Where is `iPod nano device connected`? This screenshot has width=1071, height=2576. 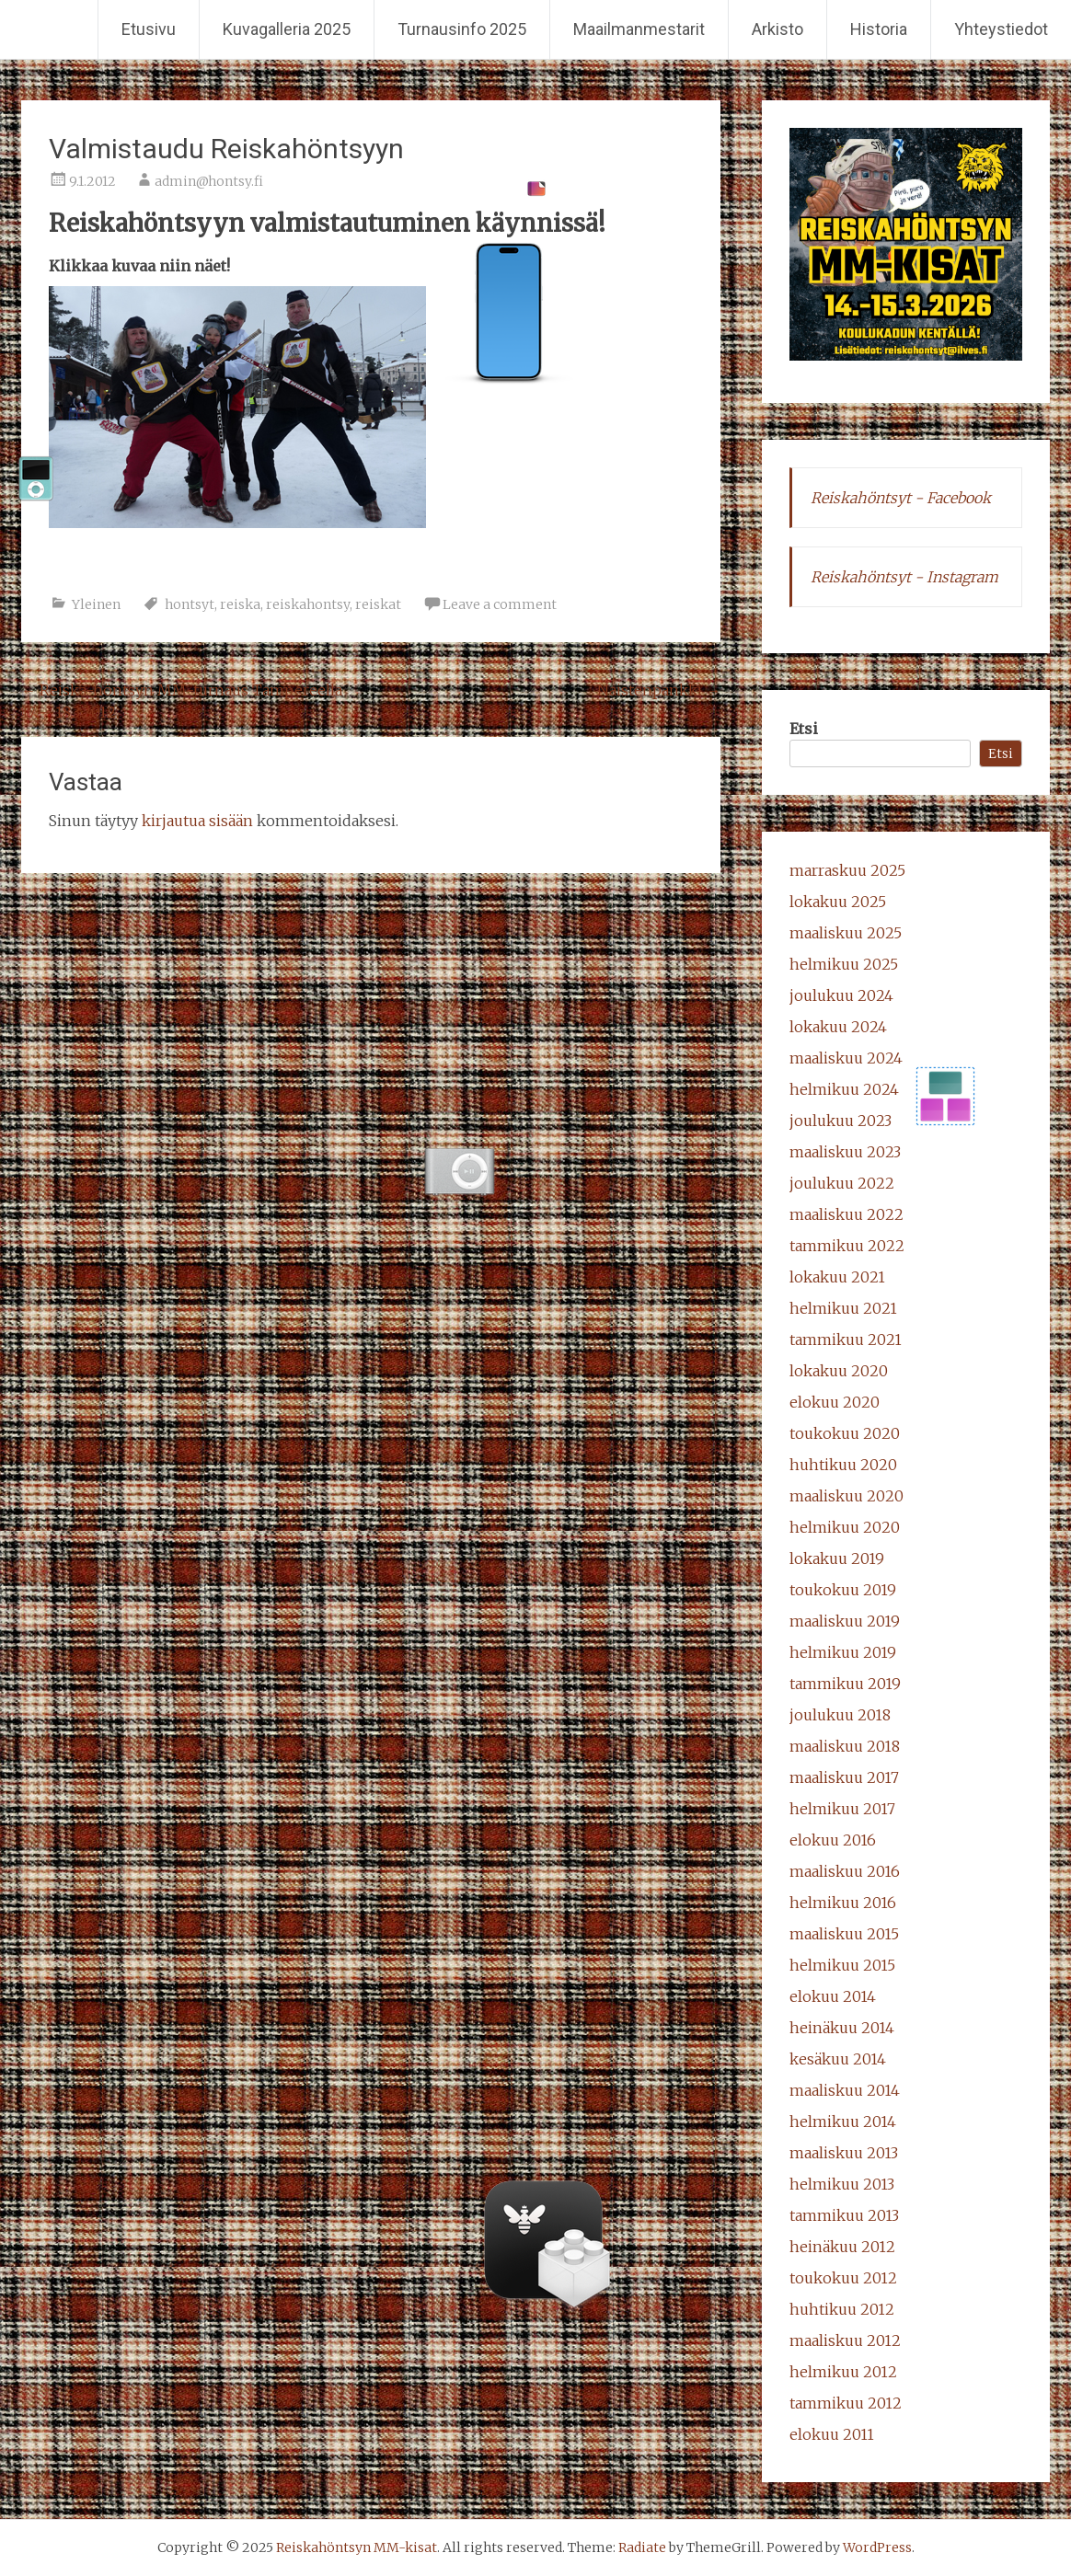
iPod nano device connected is located at coordinates (36, 468).